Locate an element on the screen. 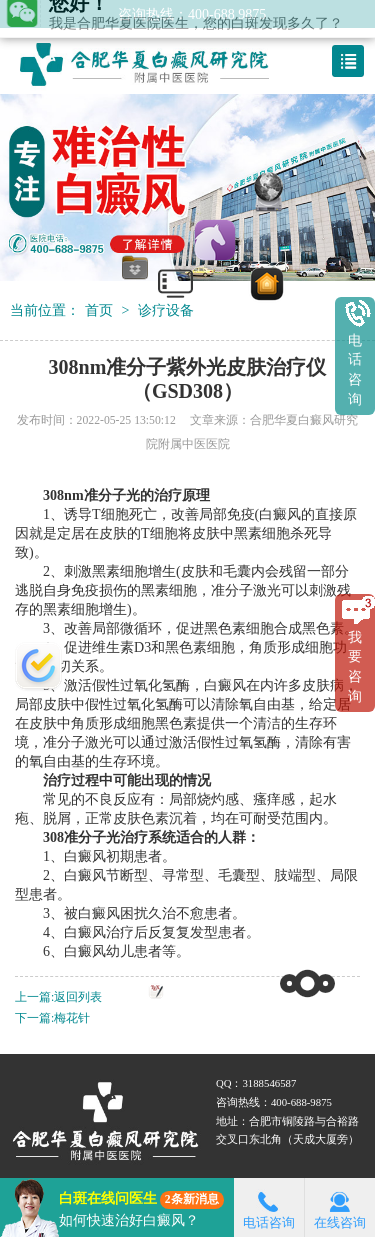 Image resolution: width=375 pixels, height=1237 pixels. access network boot volume is located at coordinates (267, 192).